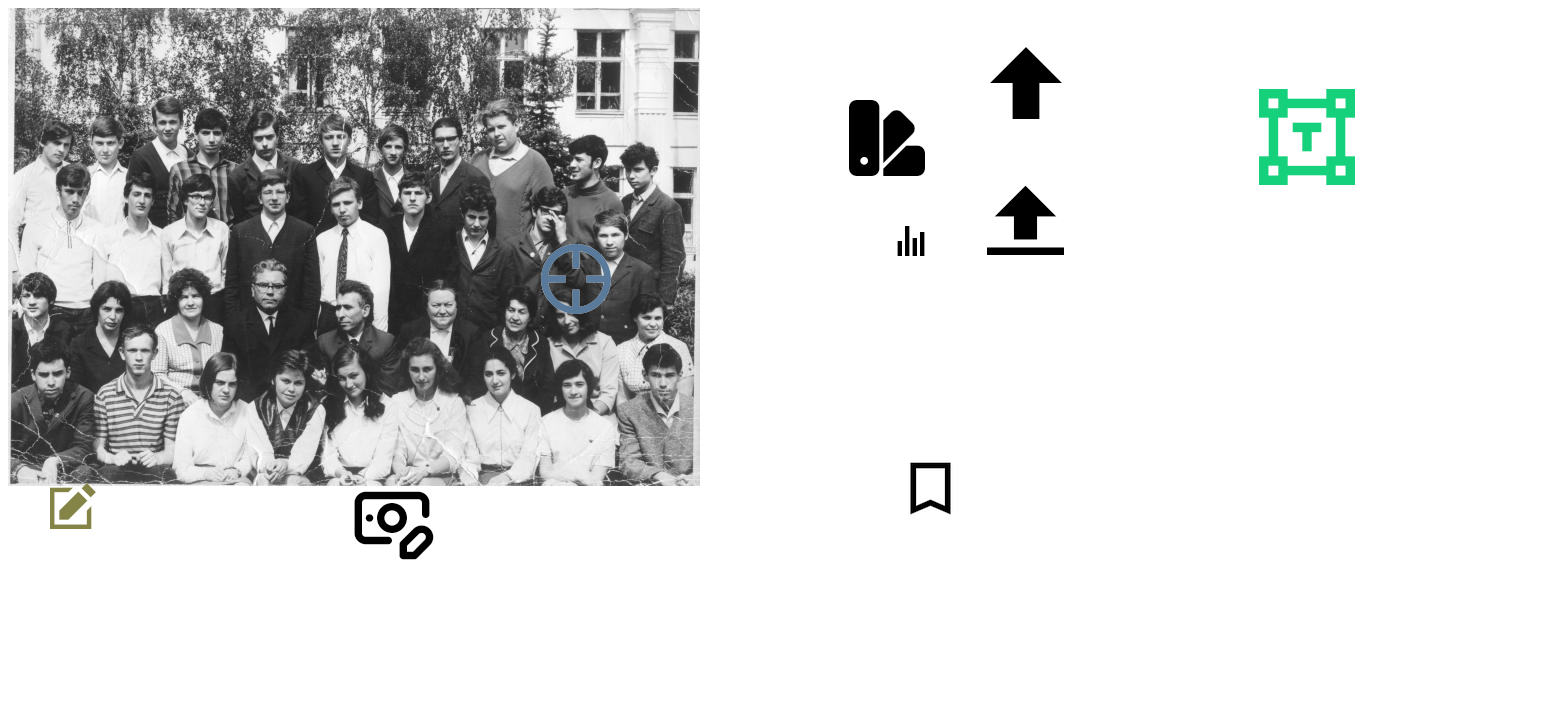 The image size is (1568, 720). I want to click on bookmark this item, so click(930, 488).